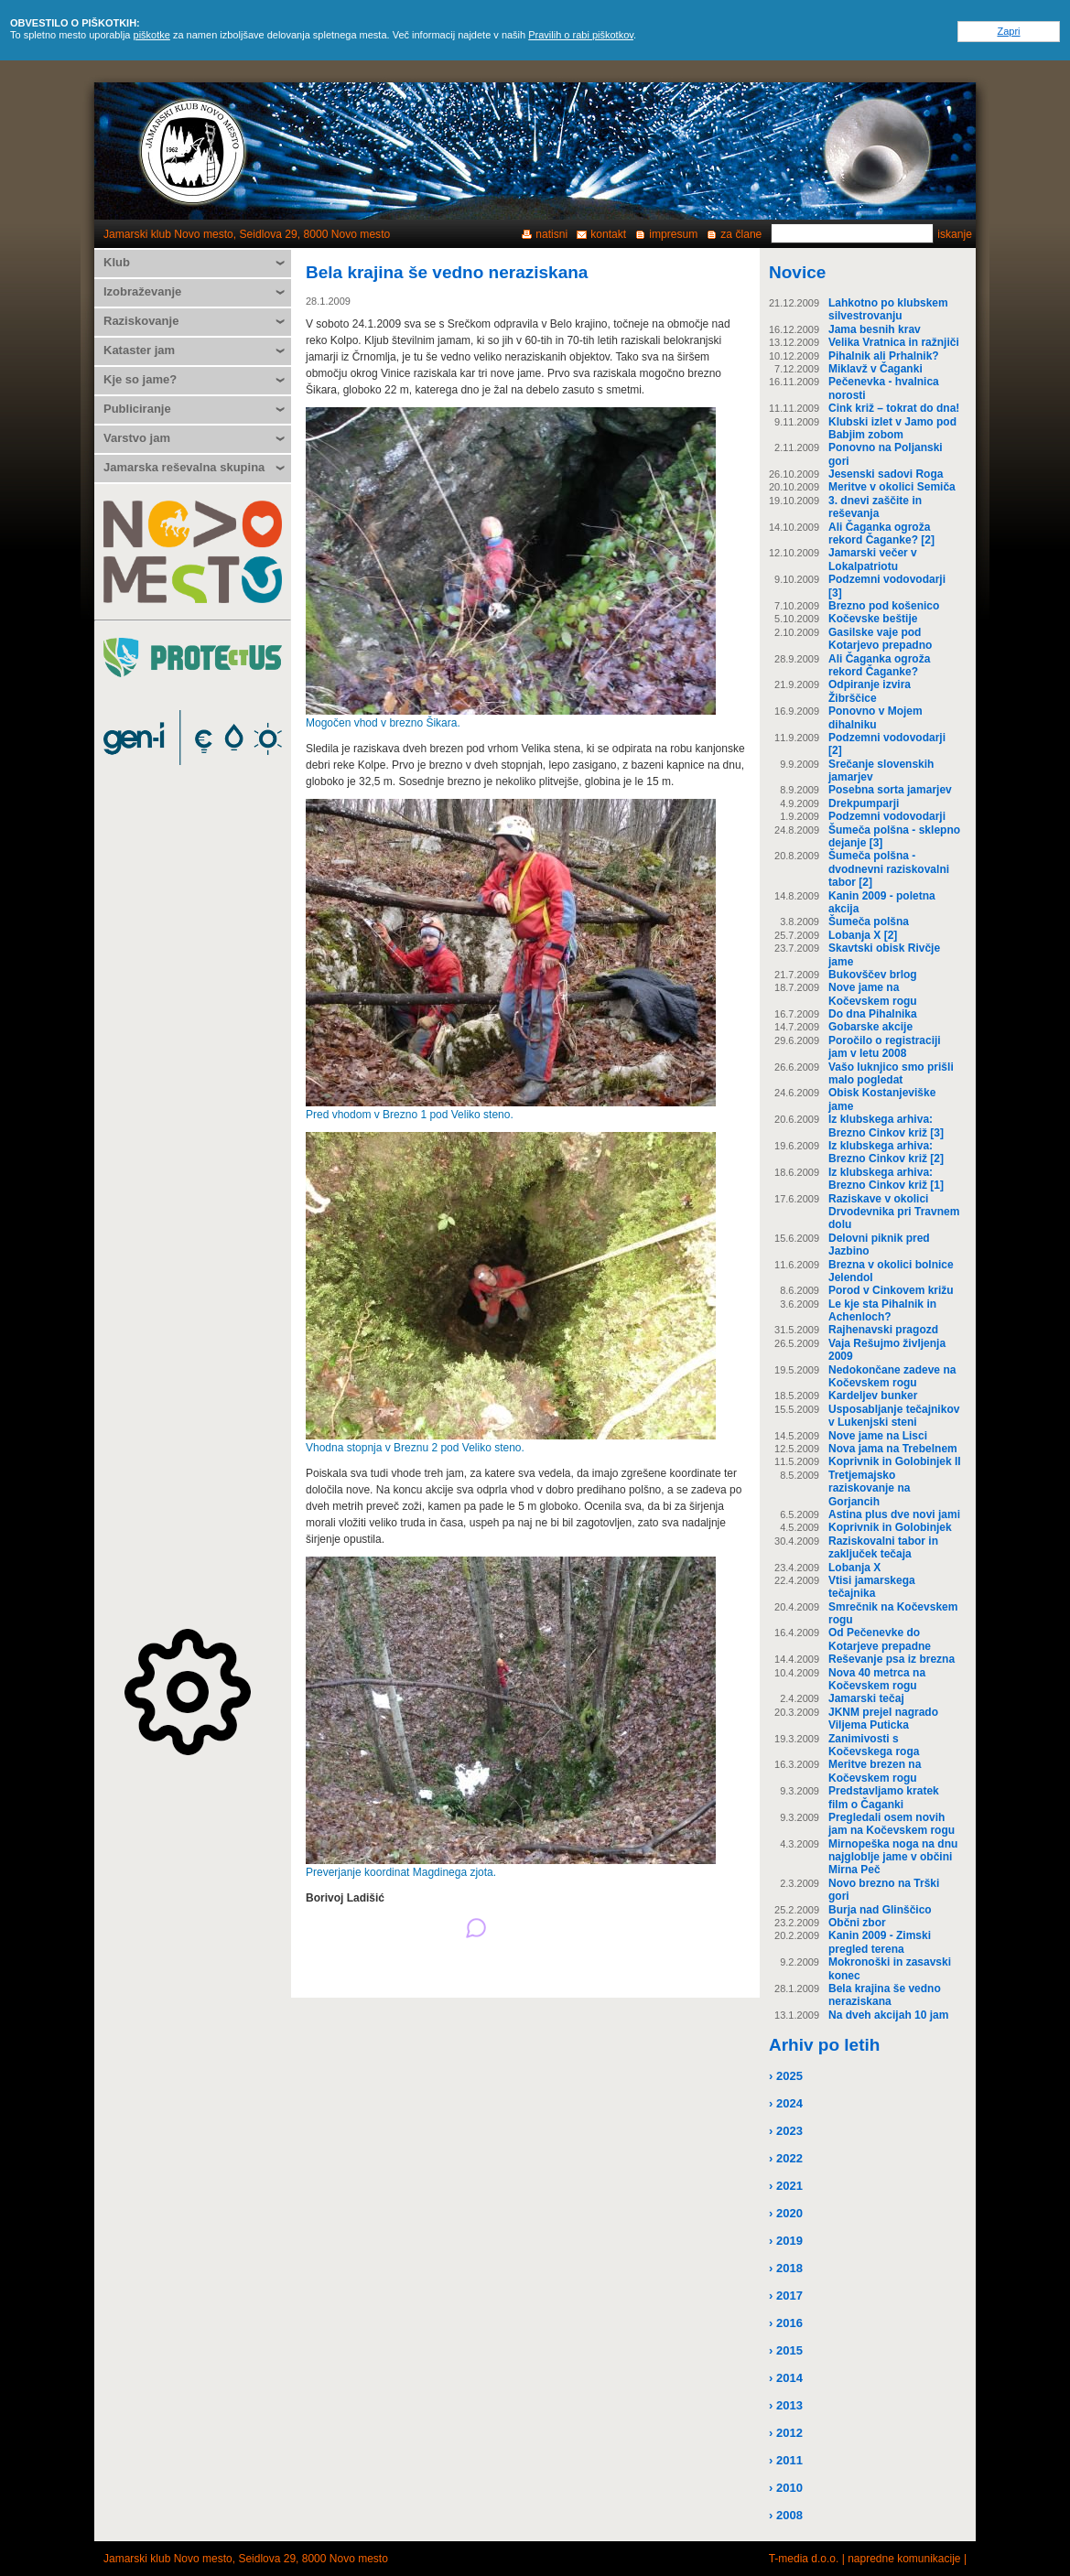 This screenshot has height=2576, width=1070. I want to click on access app settings and preferences, so click(188, 1692).